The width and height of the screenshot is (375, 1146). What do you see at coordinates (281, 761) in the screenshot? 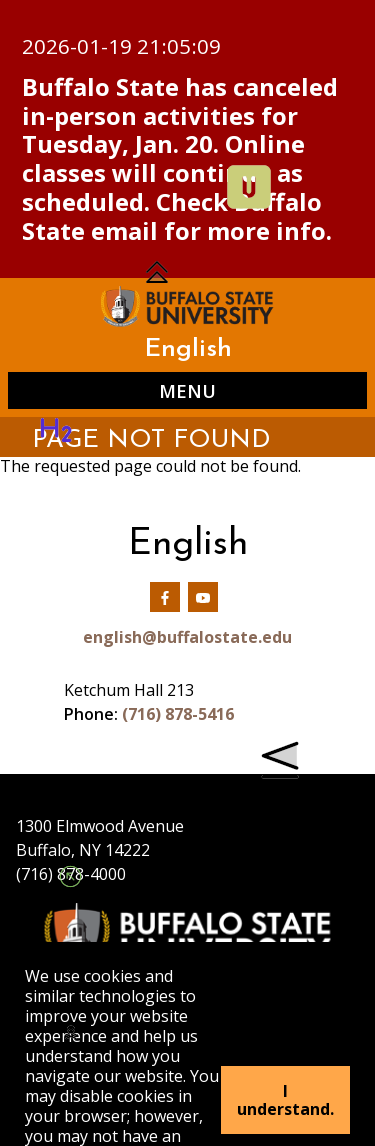
I see `less than or equal to mathematical operator` at bounding box center [281, 761].